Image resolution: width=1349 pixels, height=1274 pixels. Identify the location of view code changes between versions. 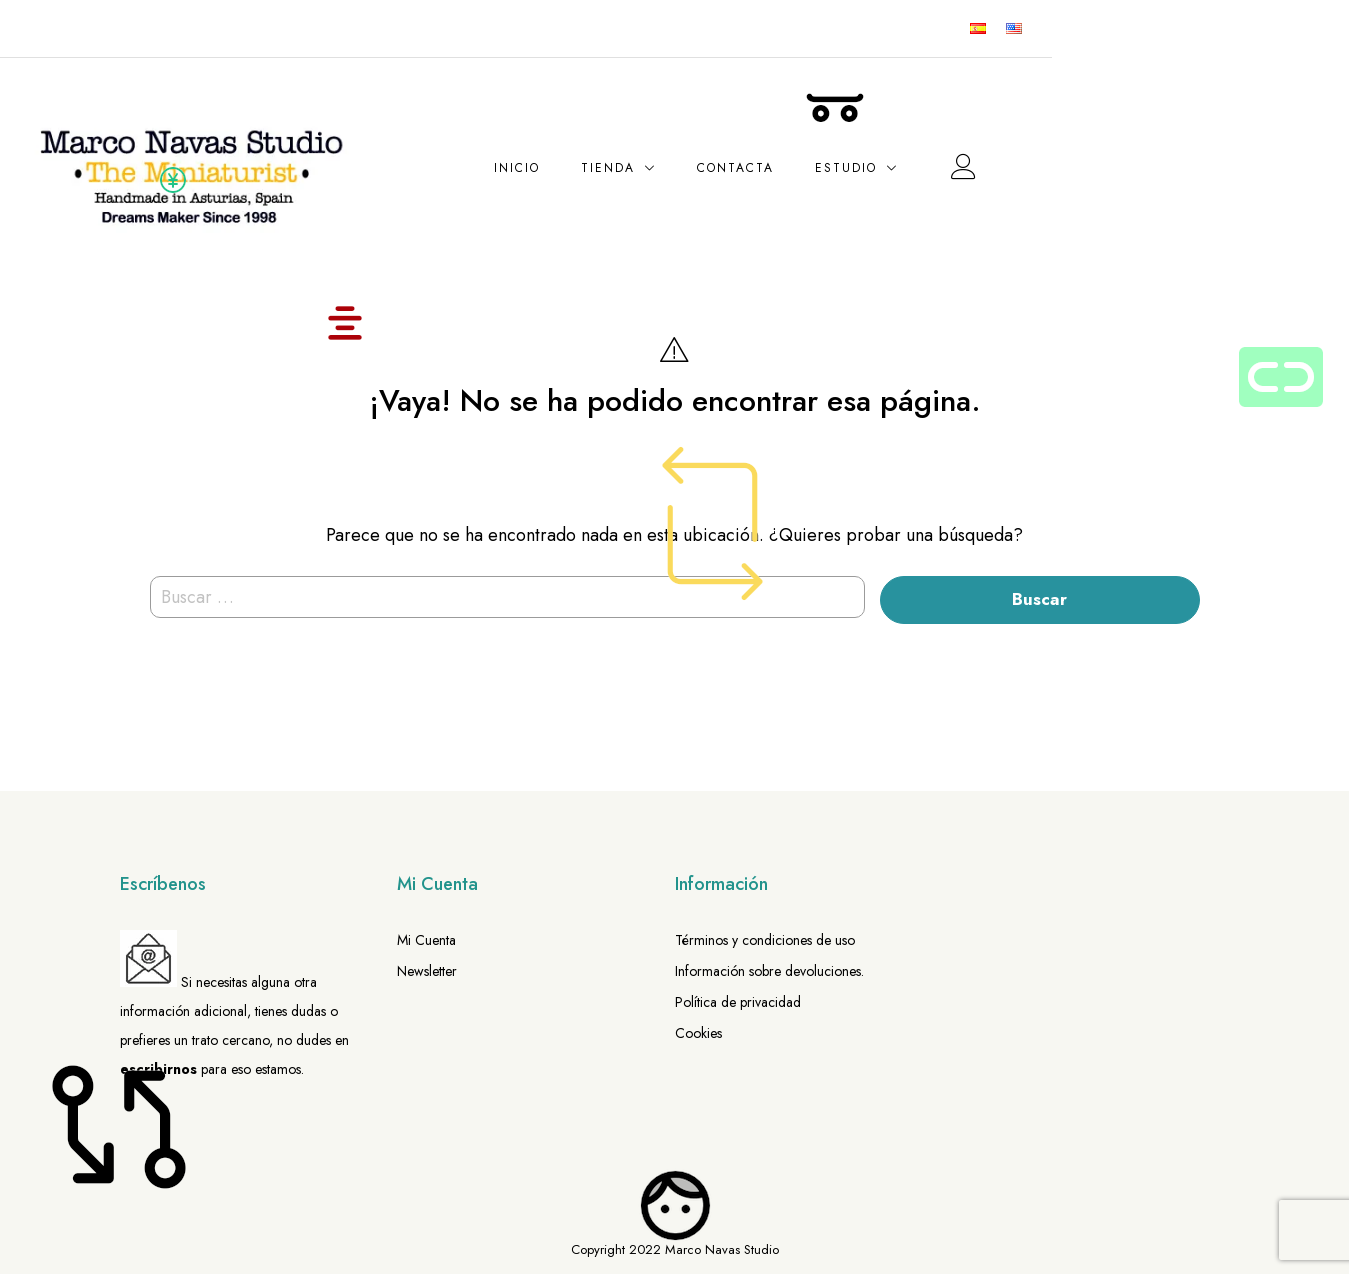
(119, 1127).